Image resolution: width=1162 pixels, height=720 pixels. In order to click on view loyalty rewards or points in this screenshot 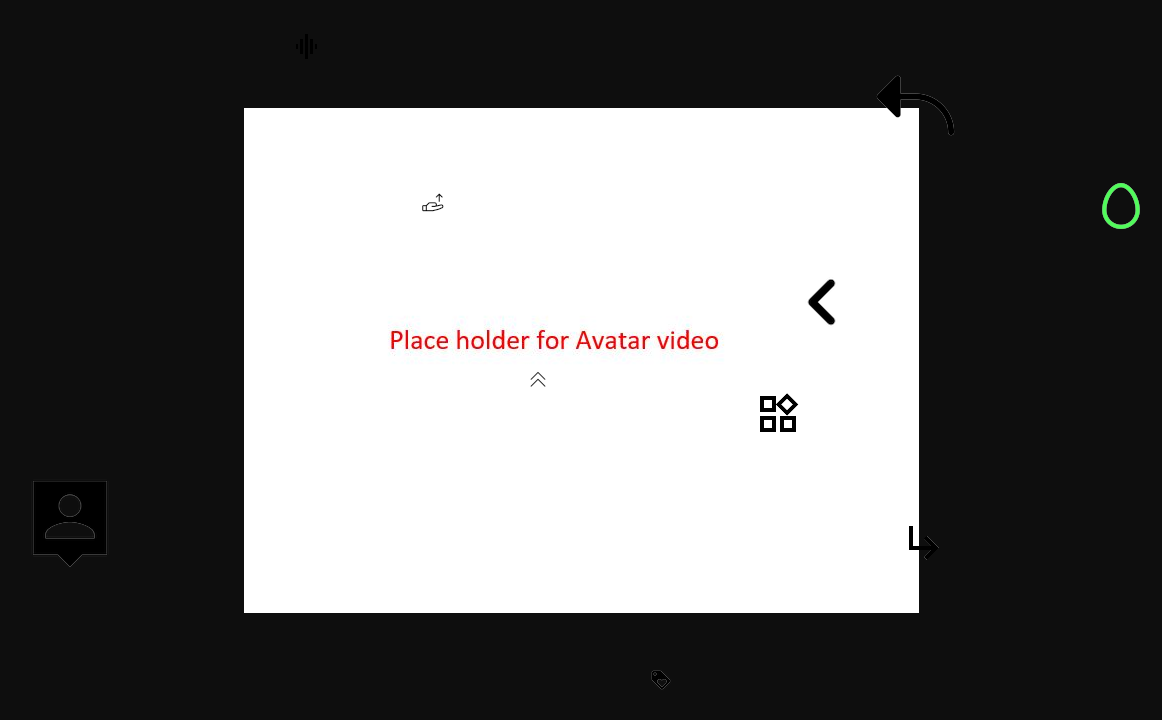, I will do `click(661, 680)`.